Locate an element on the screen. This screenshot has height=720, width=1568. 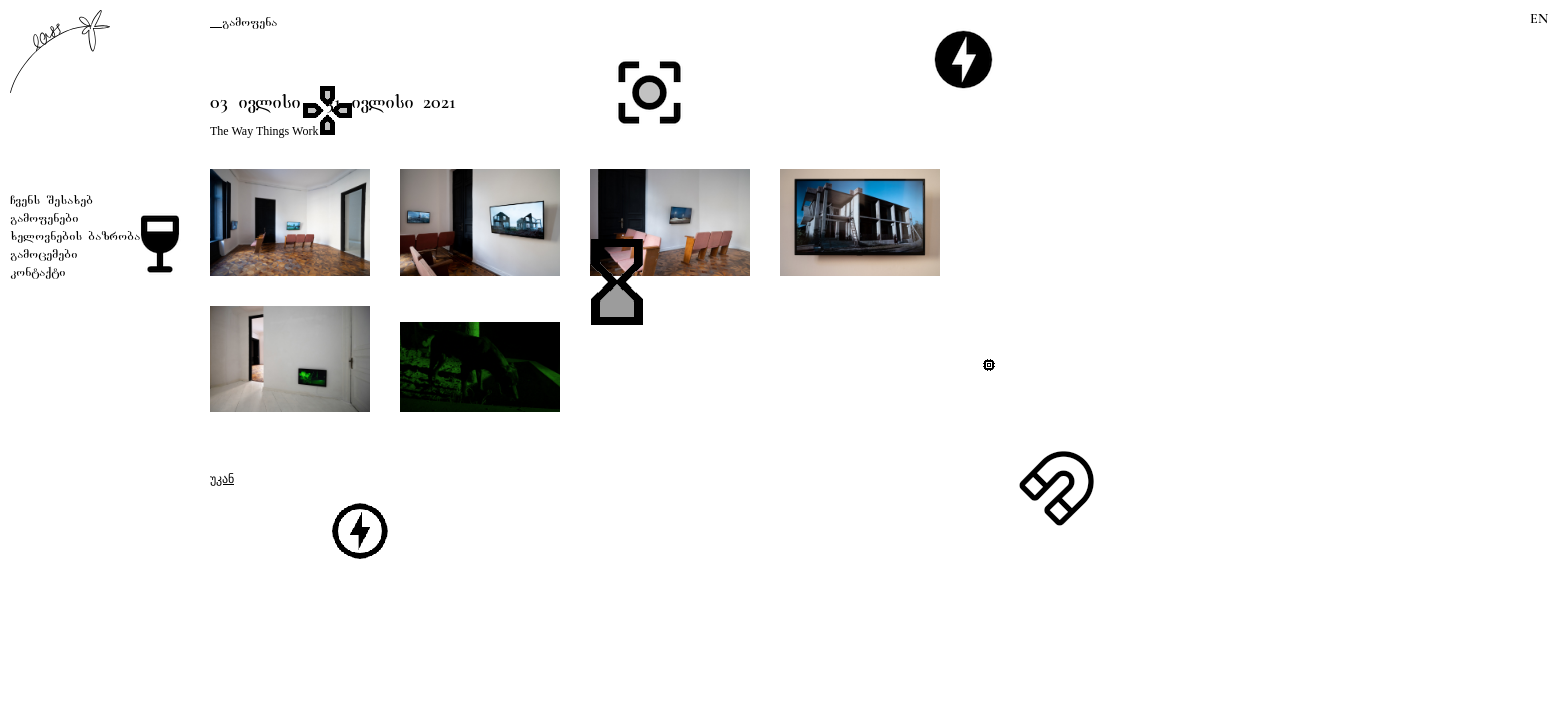
center focus point for camera or image capture is located at coordinates (649, 92).